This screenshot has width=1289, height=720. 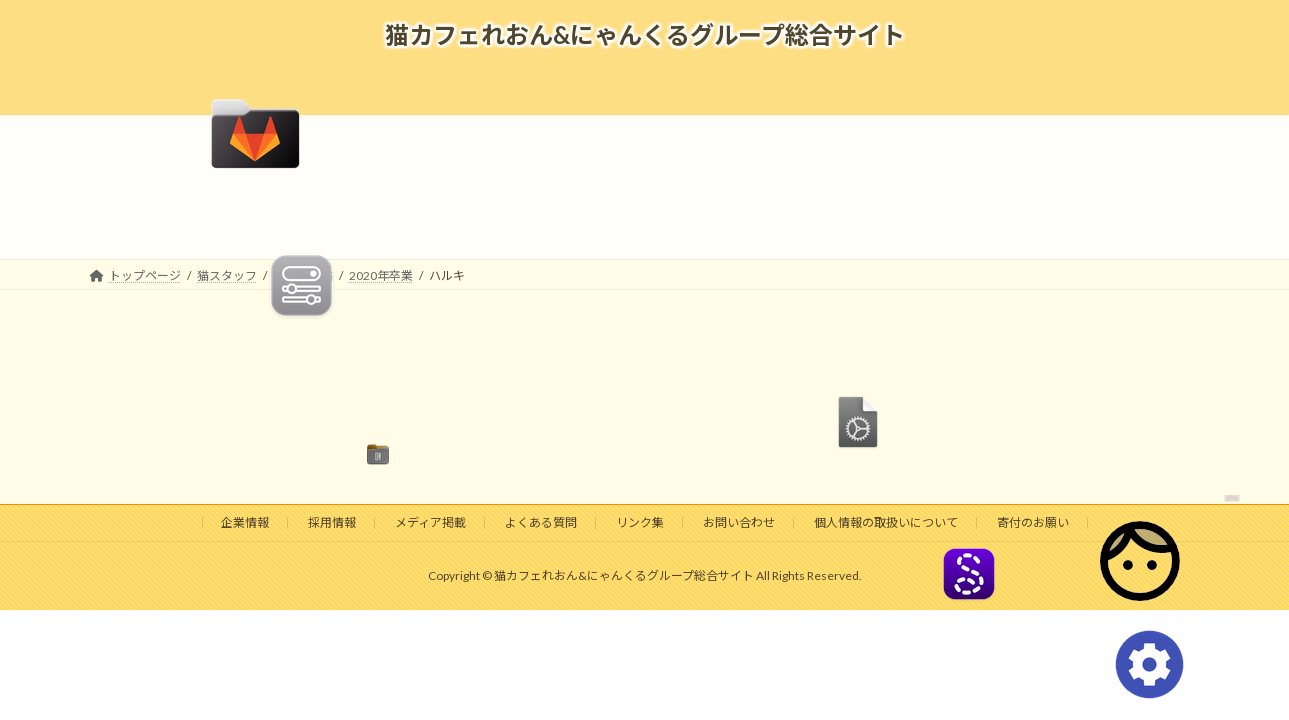 What do you see at coordinates (969, 574) in the screenshot?
I see `open Seamly2D pattern drafting application` at bounding box center [969, 574].